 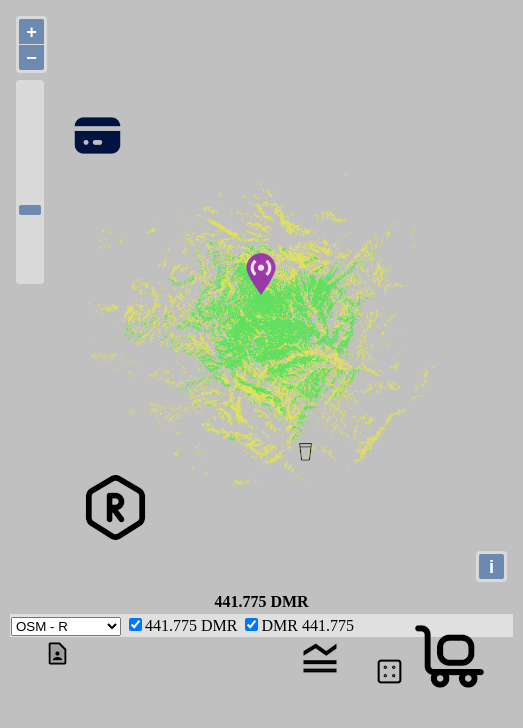 I want to click on indicates a hexagonal badge or label with "R" designation, so click(x=115, y=507).